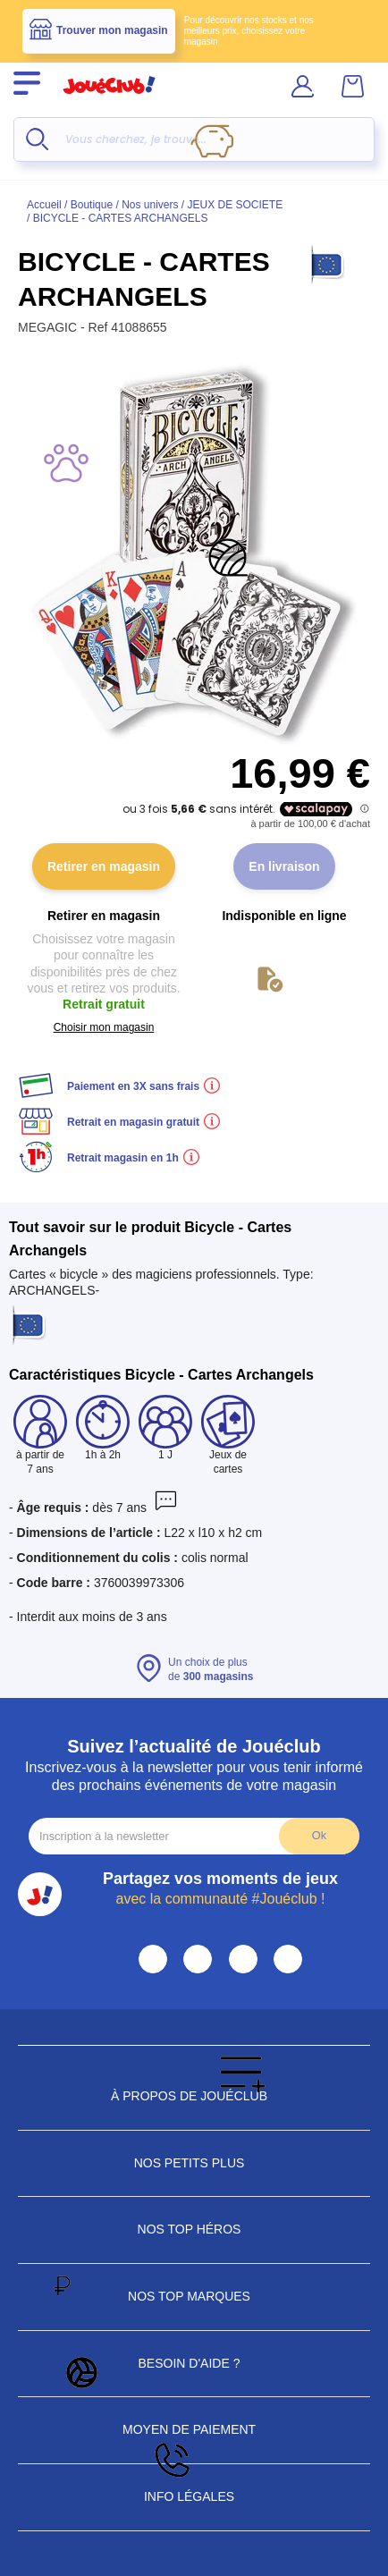 The width and height of the screenshot is (388, 2576). I want to click on view prices in russian rubles, so click(62, 2285).